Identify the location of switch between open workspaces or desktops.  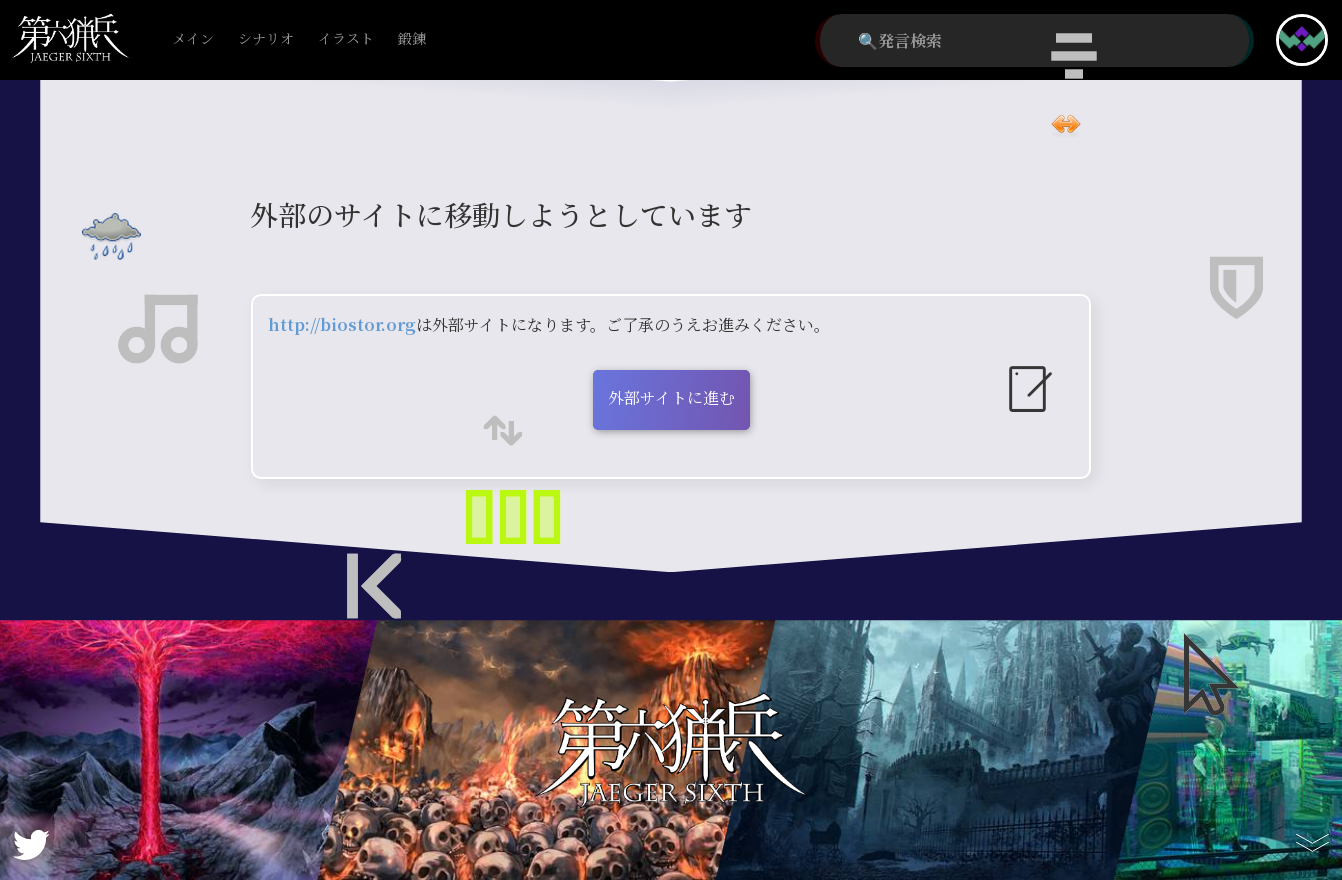
(513, 517).